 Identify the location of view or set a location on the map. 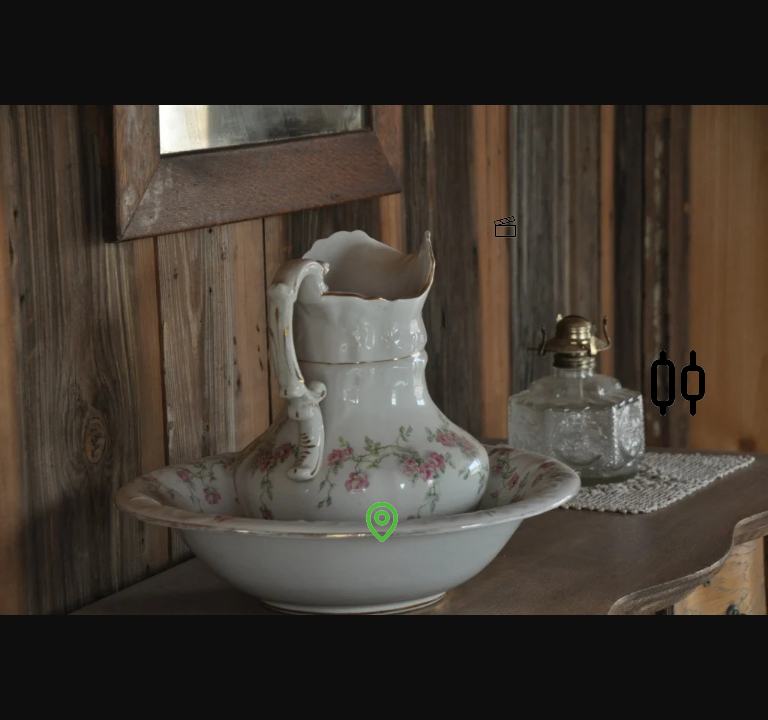
(382, 522).